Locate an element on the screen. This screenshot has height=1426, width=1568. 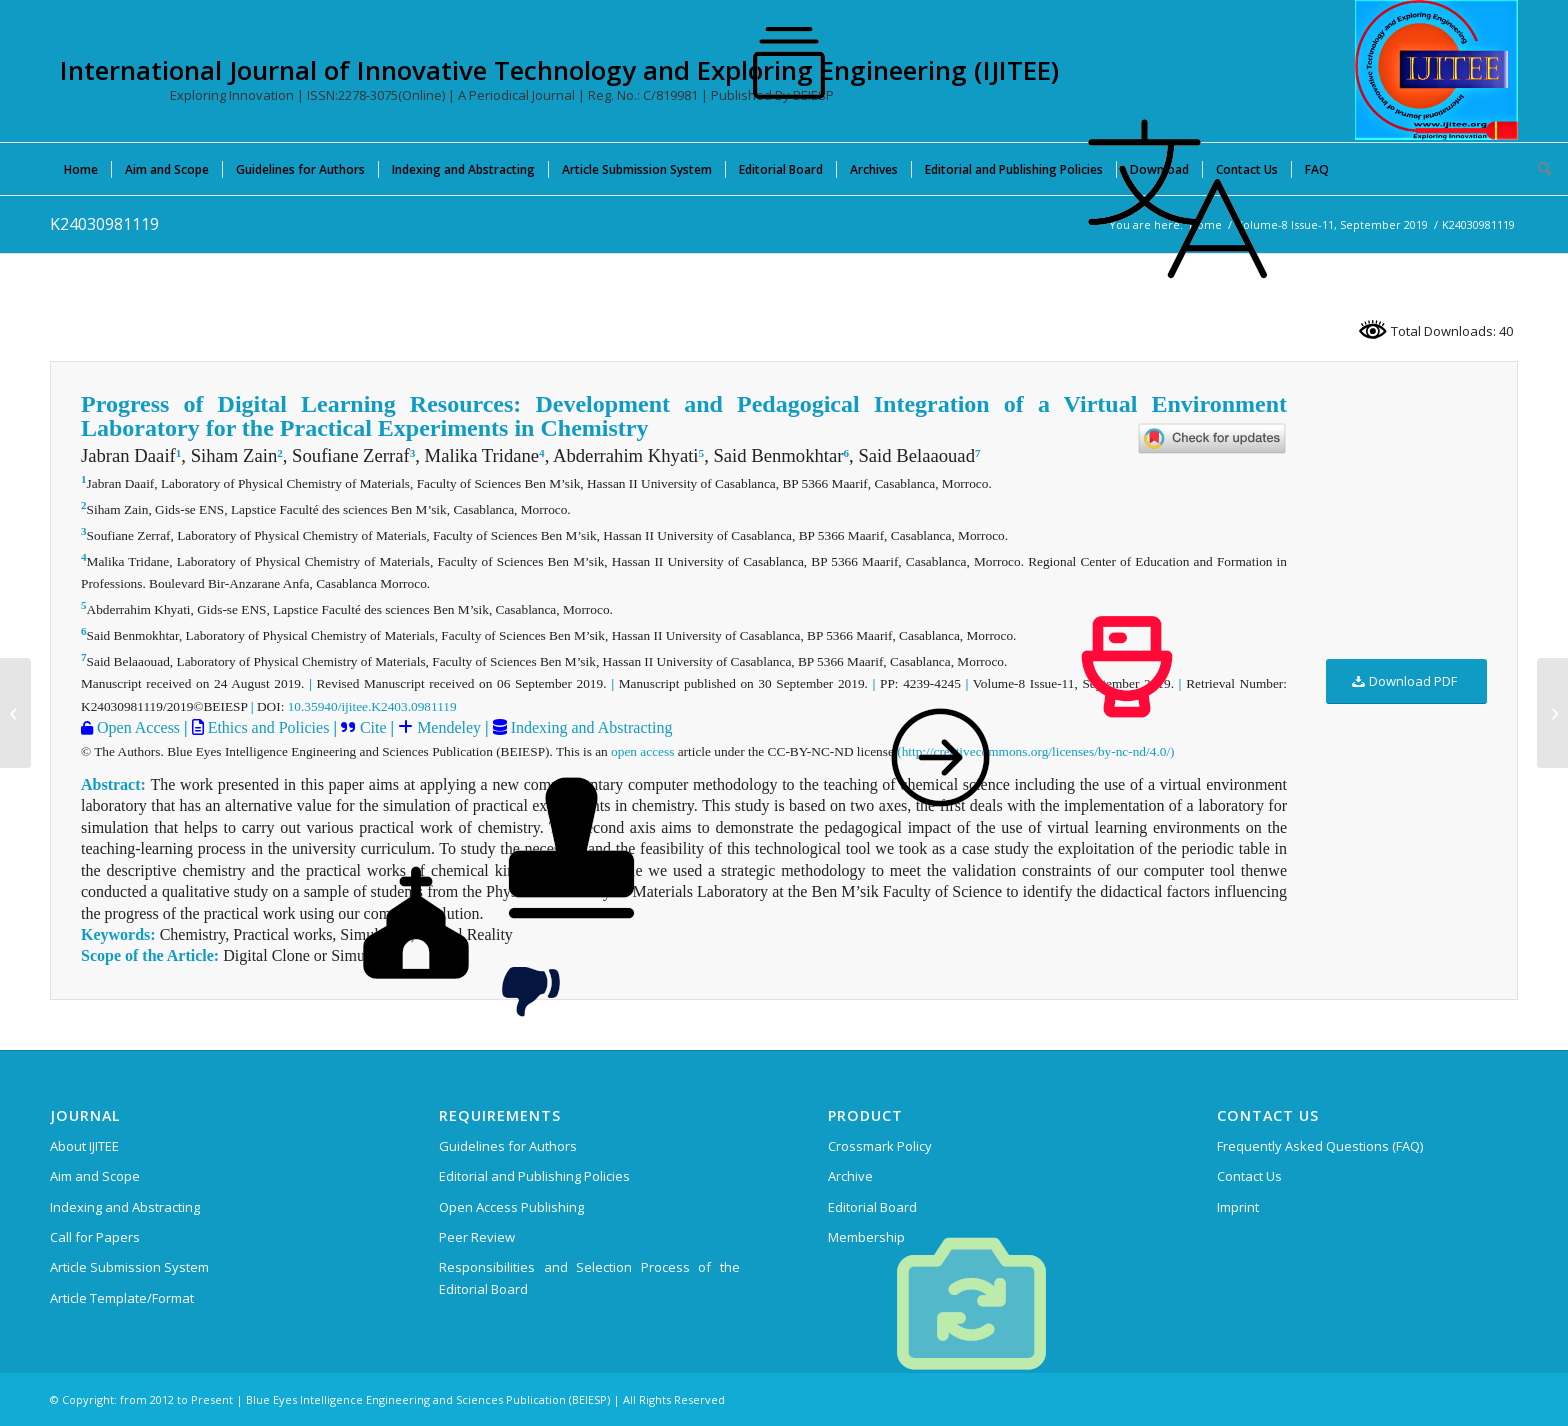
apply a stamp or seal to a document is located at coordinates (571, 850).